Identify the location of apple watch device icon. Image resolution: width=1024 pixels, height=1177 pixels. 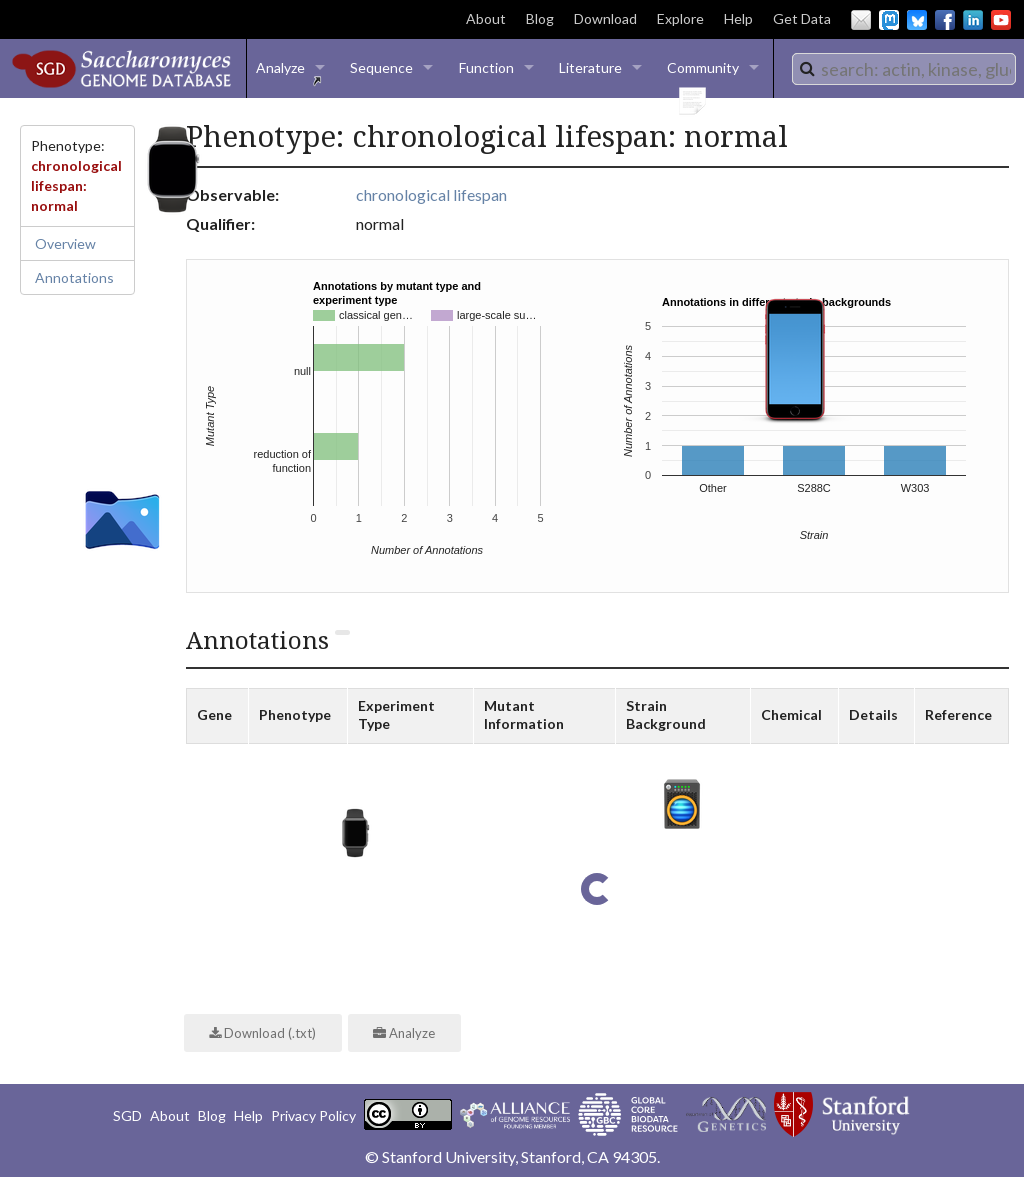
(355, 833).